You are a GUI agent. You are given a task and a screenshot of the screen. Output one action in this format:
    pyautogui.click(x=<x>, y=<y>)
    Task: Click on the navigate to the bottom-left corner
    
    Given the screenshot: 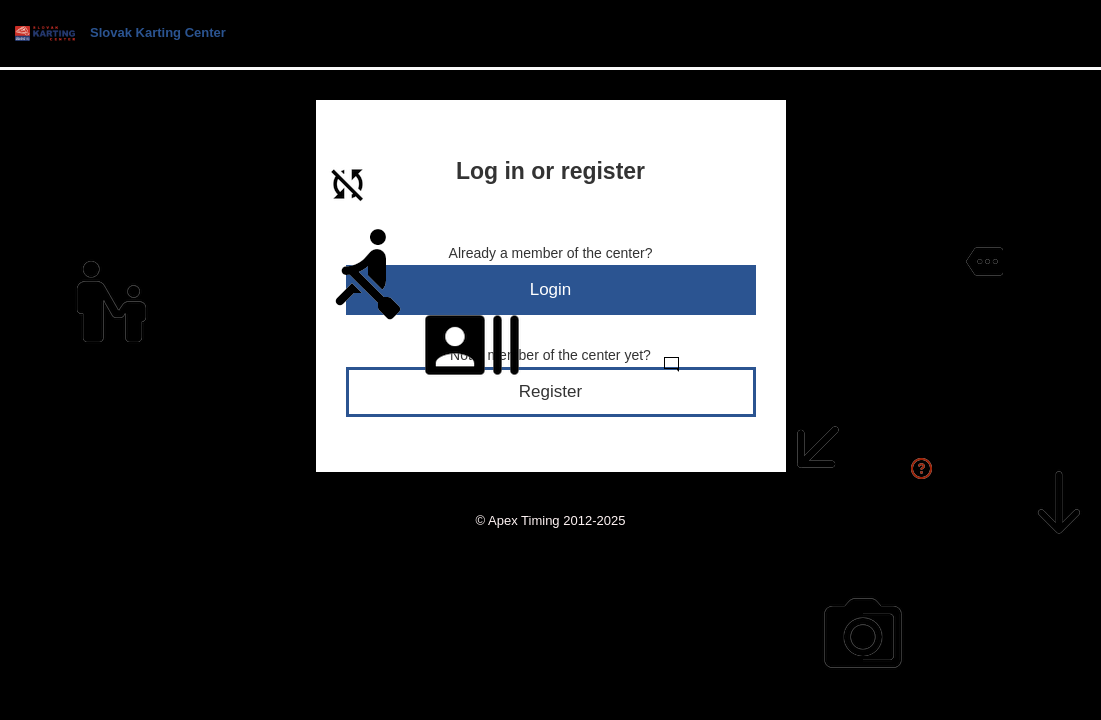 What is the action you would take?
    pyautogui.click(x=818, y=447)
    